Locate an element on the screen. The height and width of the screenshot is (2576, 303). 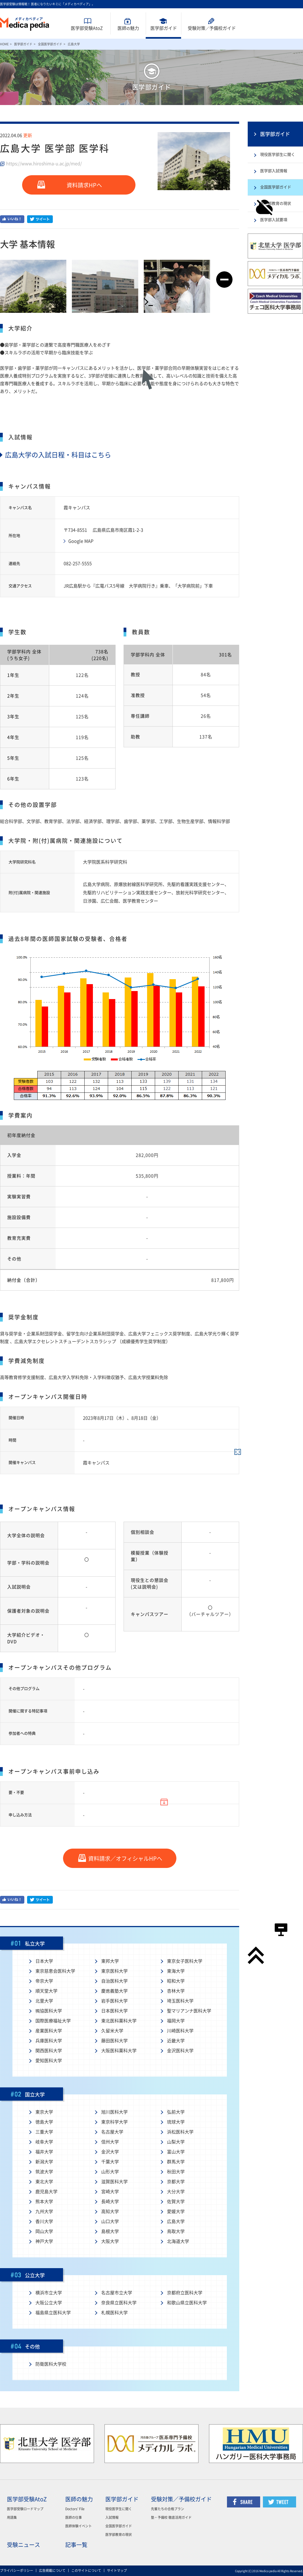
open command line interface is located at coordinates (149, 302).